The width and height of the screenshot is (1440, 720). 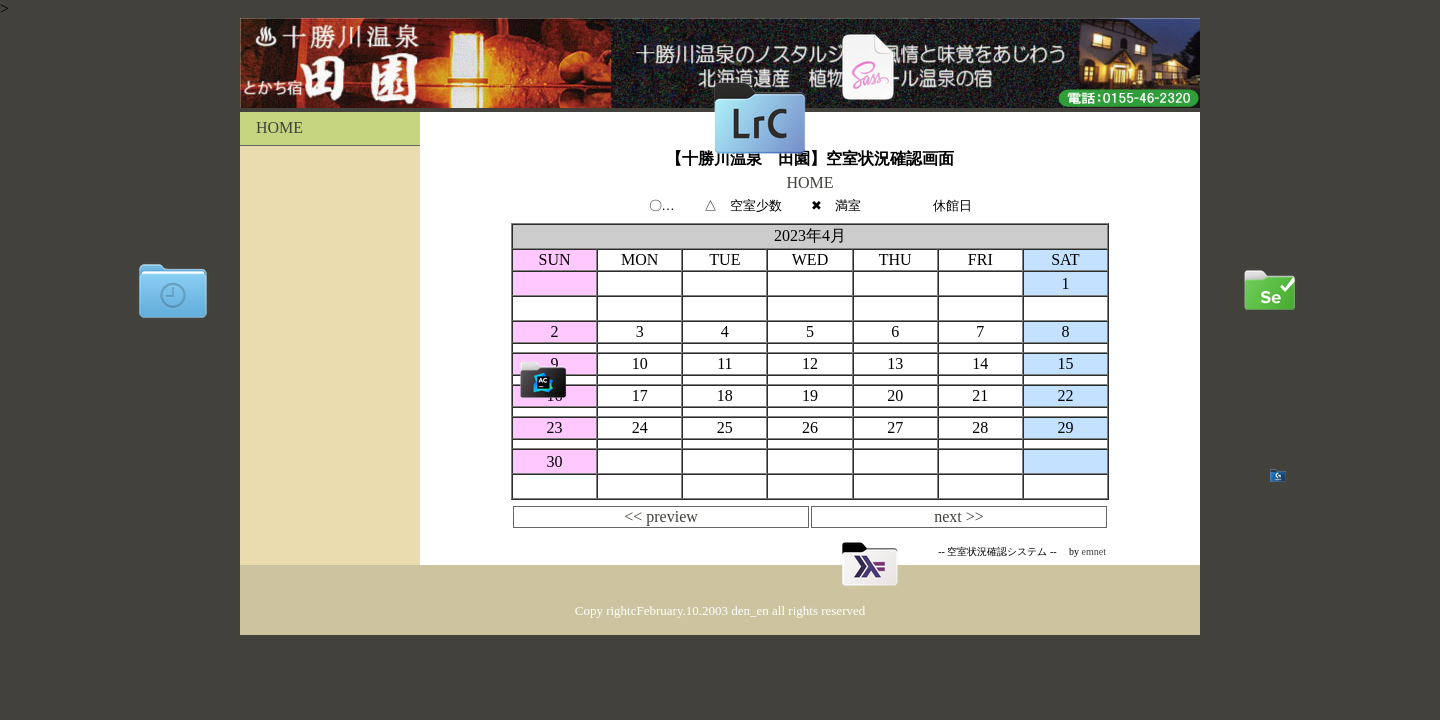 What do you see at coordinates (868, 67) in the screenshot?
I see `scss stylesheet file` at bounding box center [868, 67].